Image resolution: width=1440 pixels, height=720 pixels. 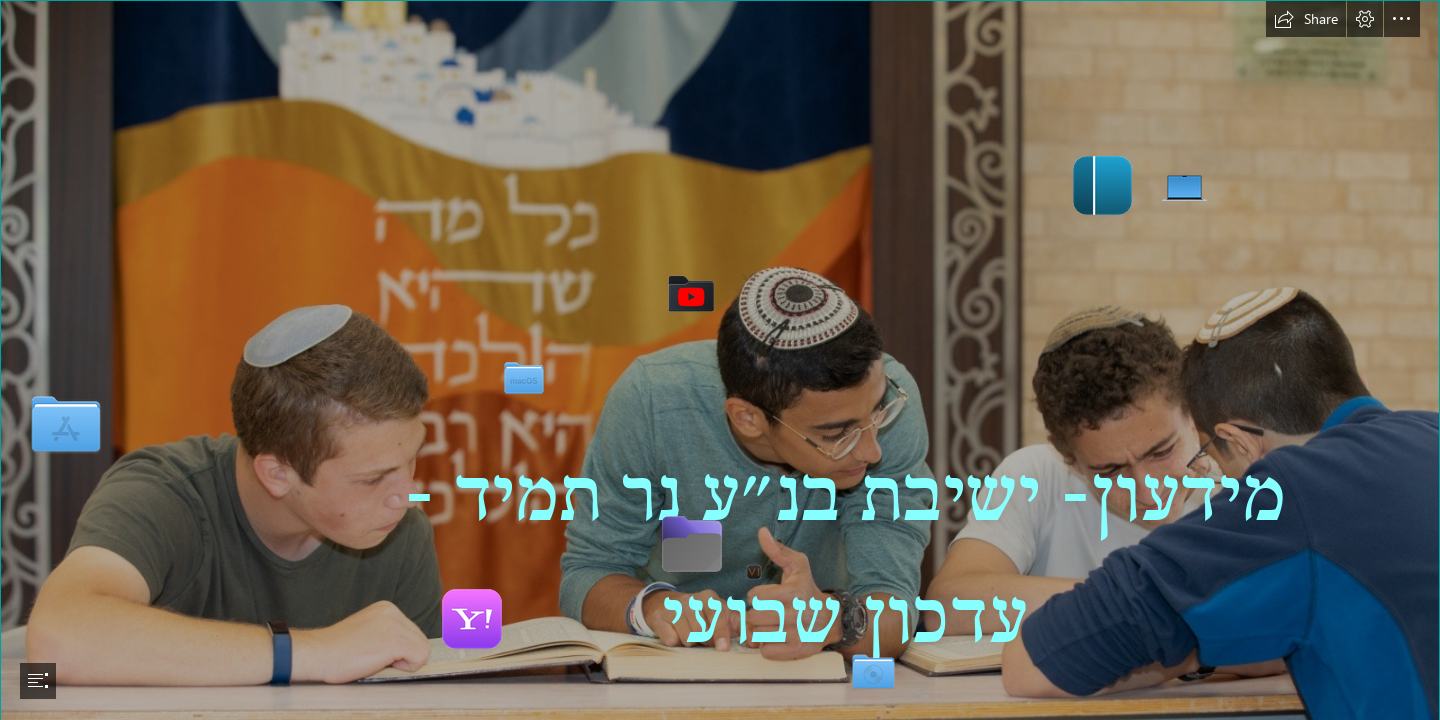 I want to click on open folder containing youtube downloads, so click(x=691, y=295).